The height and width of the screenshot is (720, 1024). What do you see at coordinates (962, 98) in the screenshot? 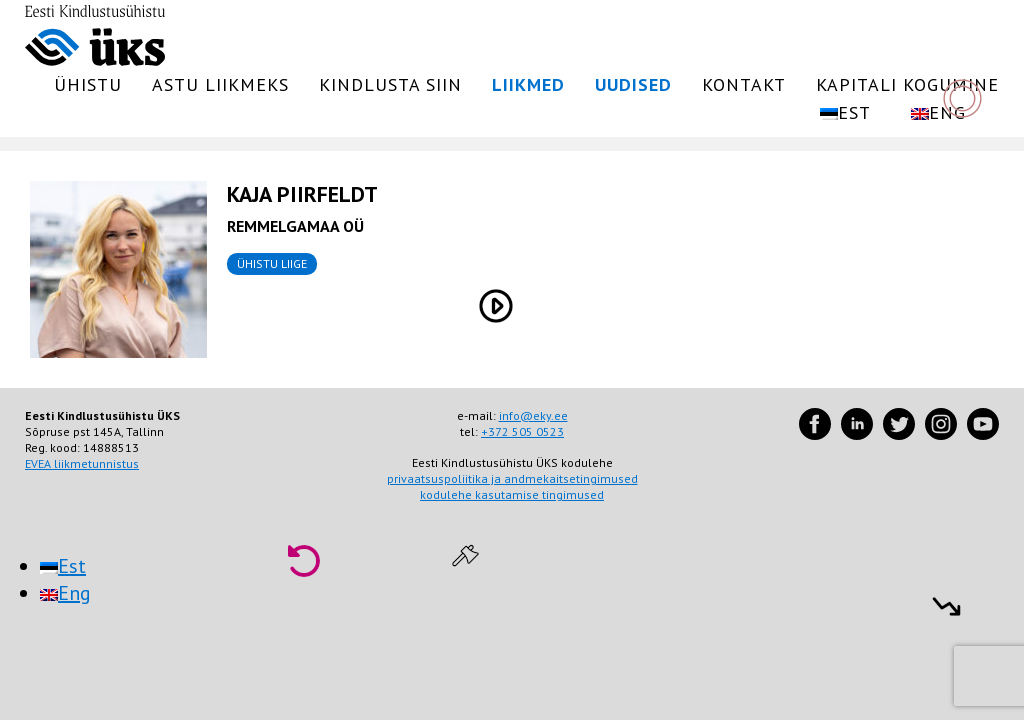
I see `start recording audio or video` at bounding box center [962, 98].